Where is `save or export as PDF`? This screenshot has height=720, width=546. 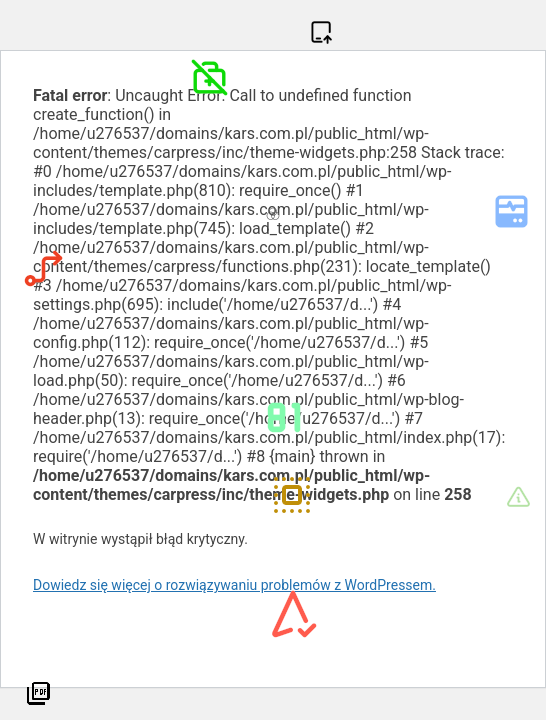 save or export as PDF is located at coordinates (38, 693).